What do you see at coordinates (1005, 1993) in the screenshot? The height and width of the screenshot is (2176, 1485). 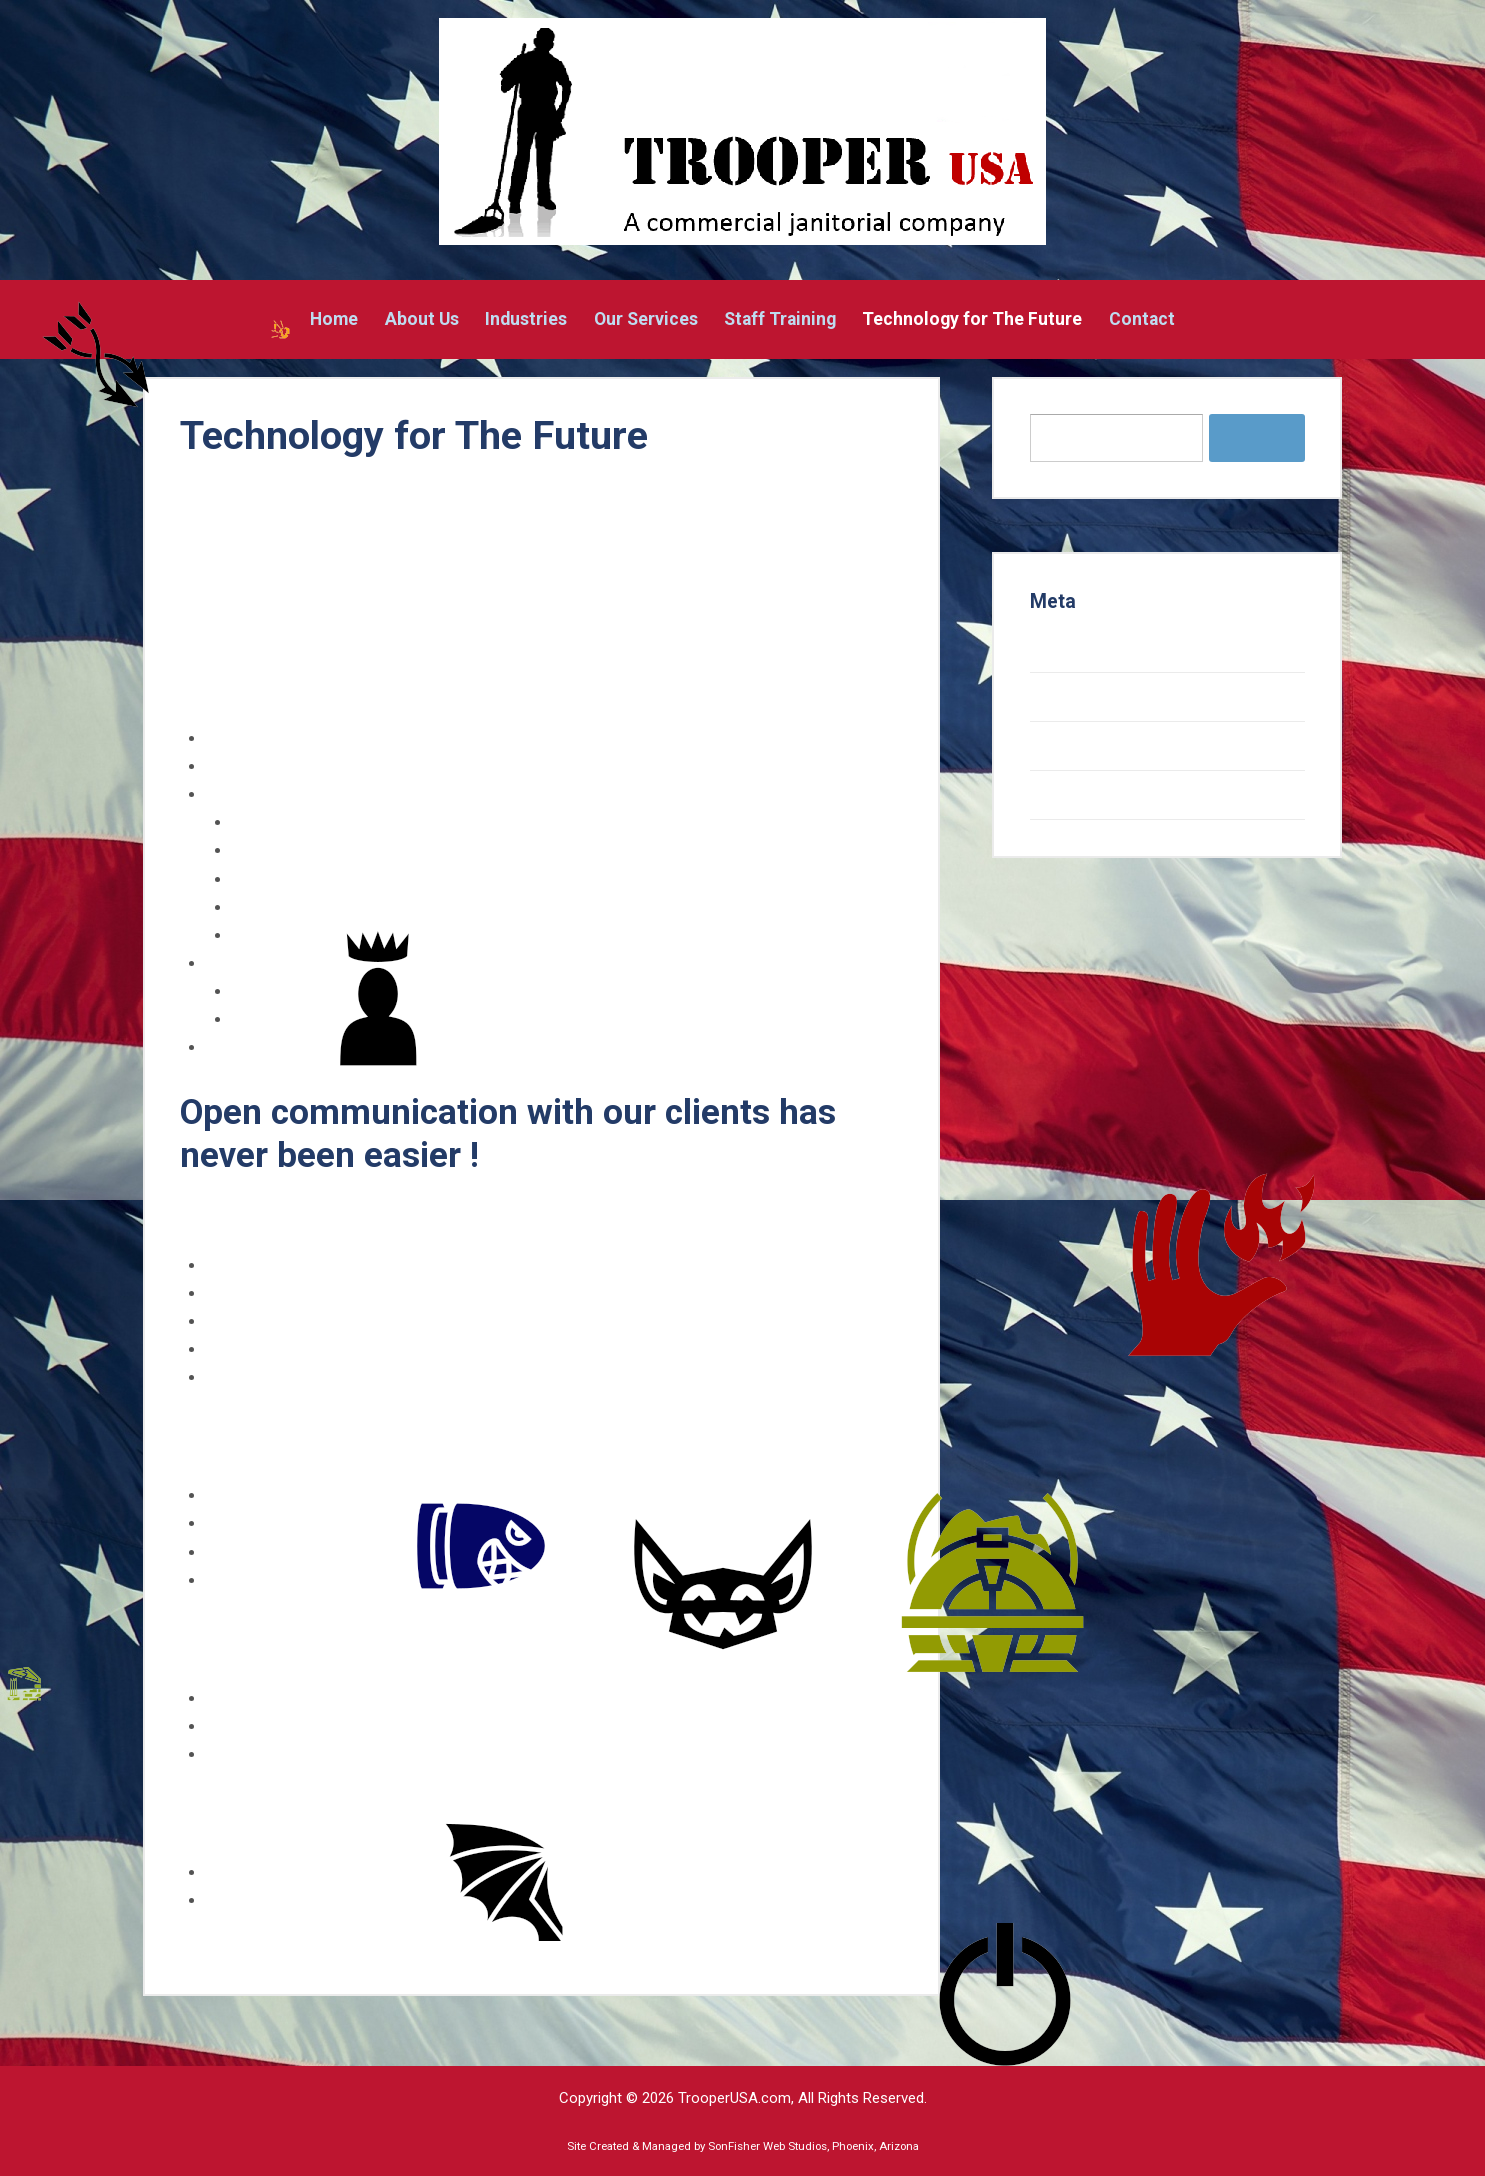 I see `turn device on or off` at bounding box center [1005, 1993].